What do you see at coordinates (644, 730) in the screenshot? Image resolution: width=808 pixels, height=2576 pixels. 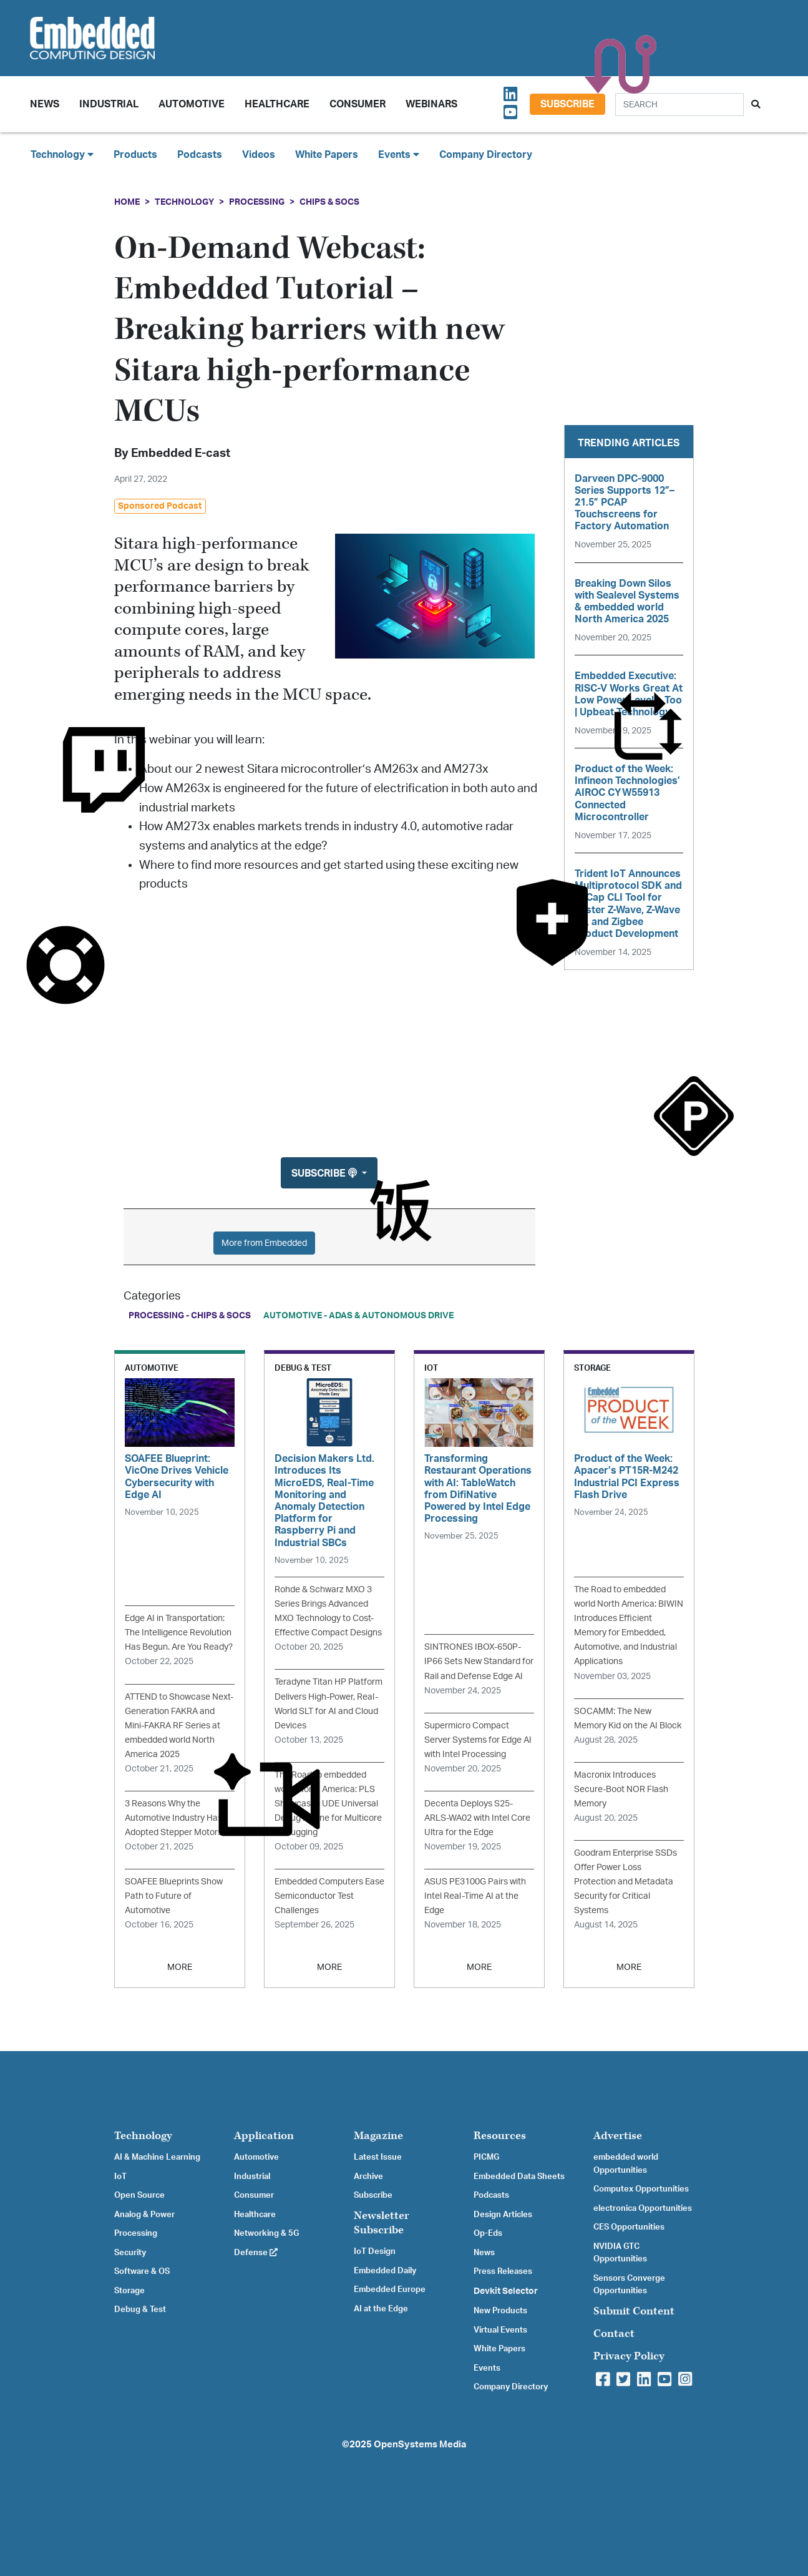 I see `adjust custom dimensions or size` at bounding box center [644, 730].